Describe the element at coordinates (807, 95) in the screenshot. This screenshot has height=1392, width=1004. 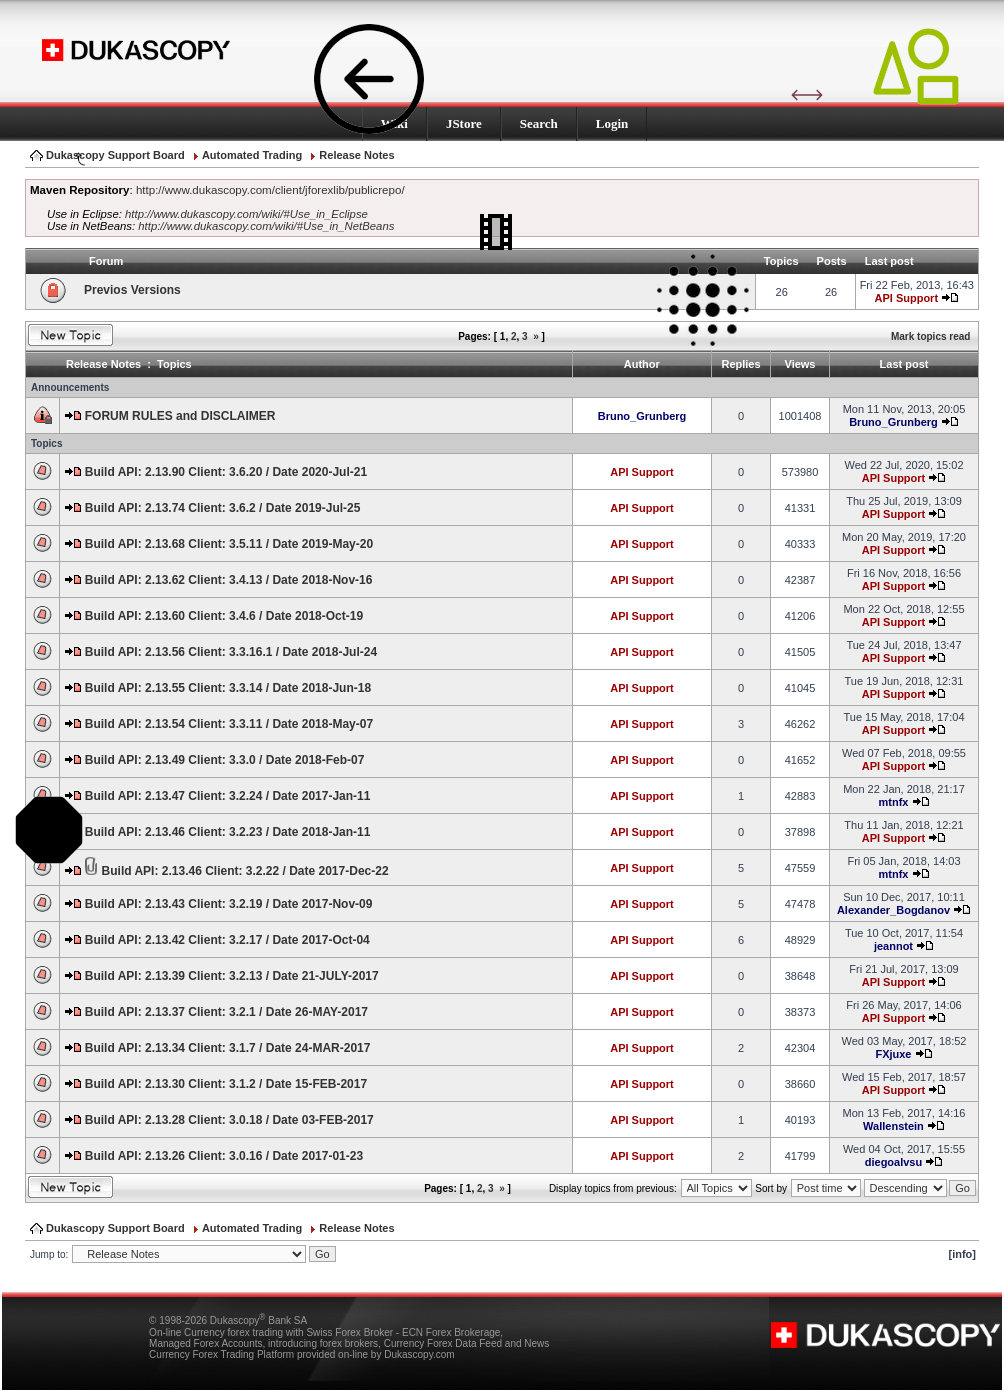
I see `adjust horizontal spacing or width` at that location.